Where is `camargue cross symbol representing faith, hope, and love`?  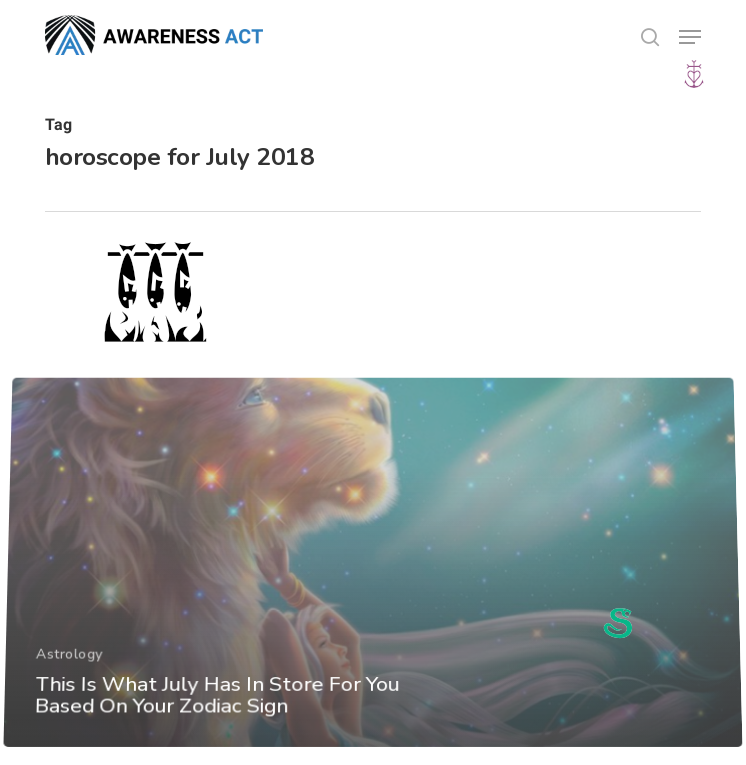 camargue cross symbol representing faith, hope, and love is located at coordinates (694, 74).